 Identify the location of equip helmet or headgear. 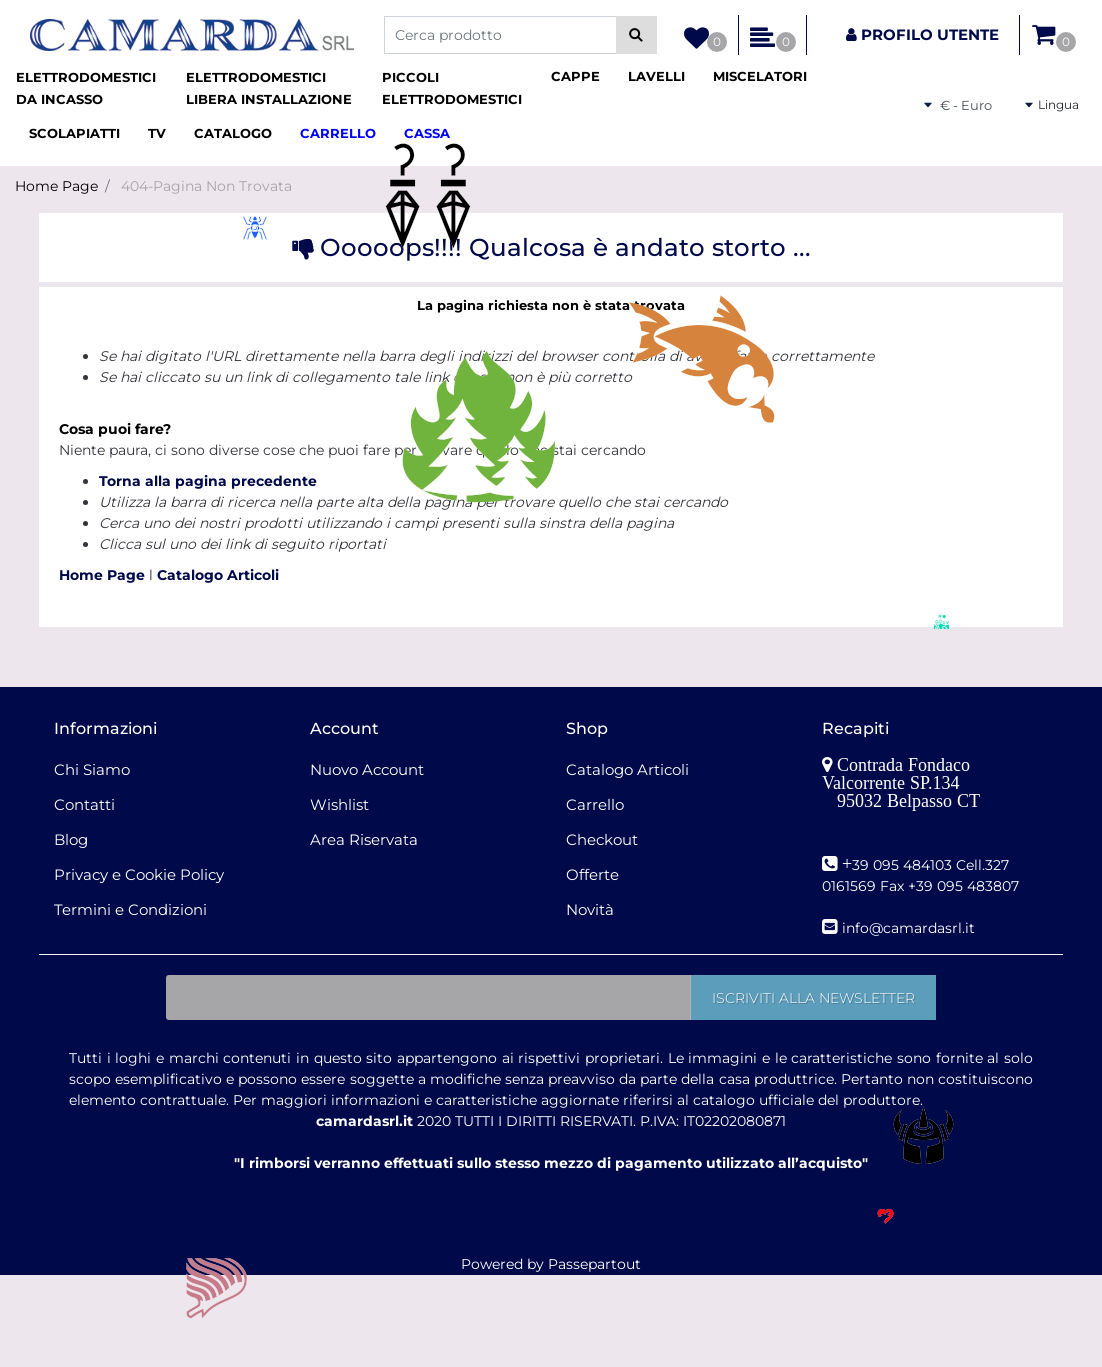
(923, 1135).